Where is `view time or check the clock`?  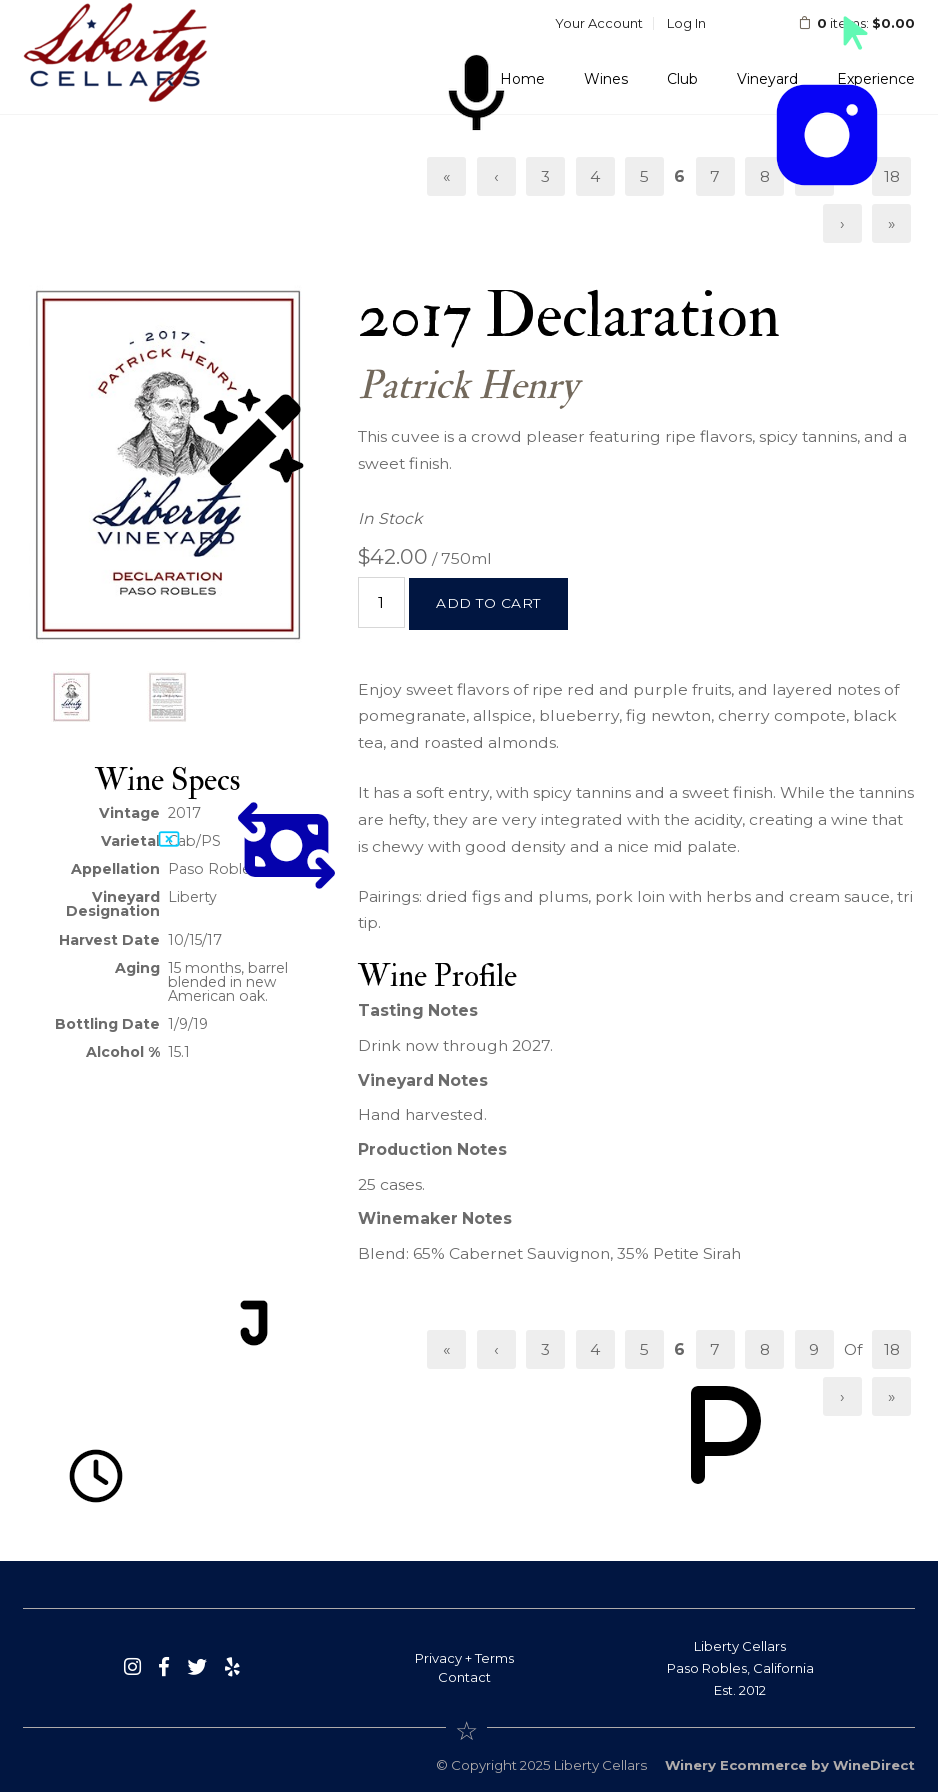
view time or check the clock is located at coordinates (96, 1476).